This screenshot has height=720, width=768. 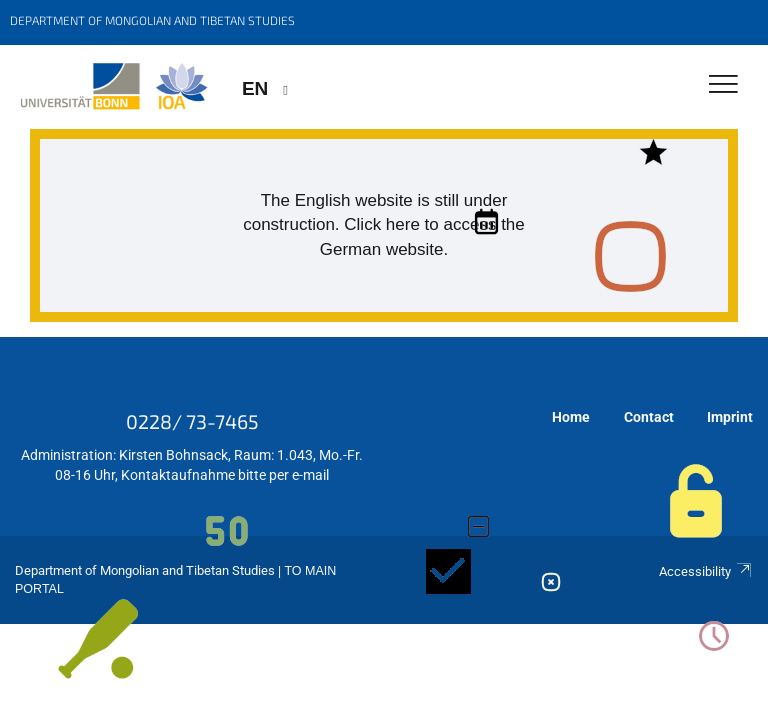 What do you see at coordinates (486, 221) in the screenshot?
I see `view monthly calendar` at bounding box center [486, 221].